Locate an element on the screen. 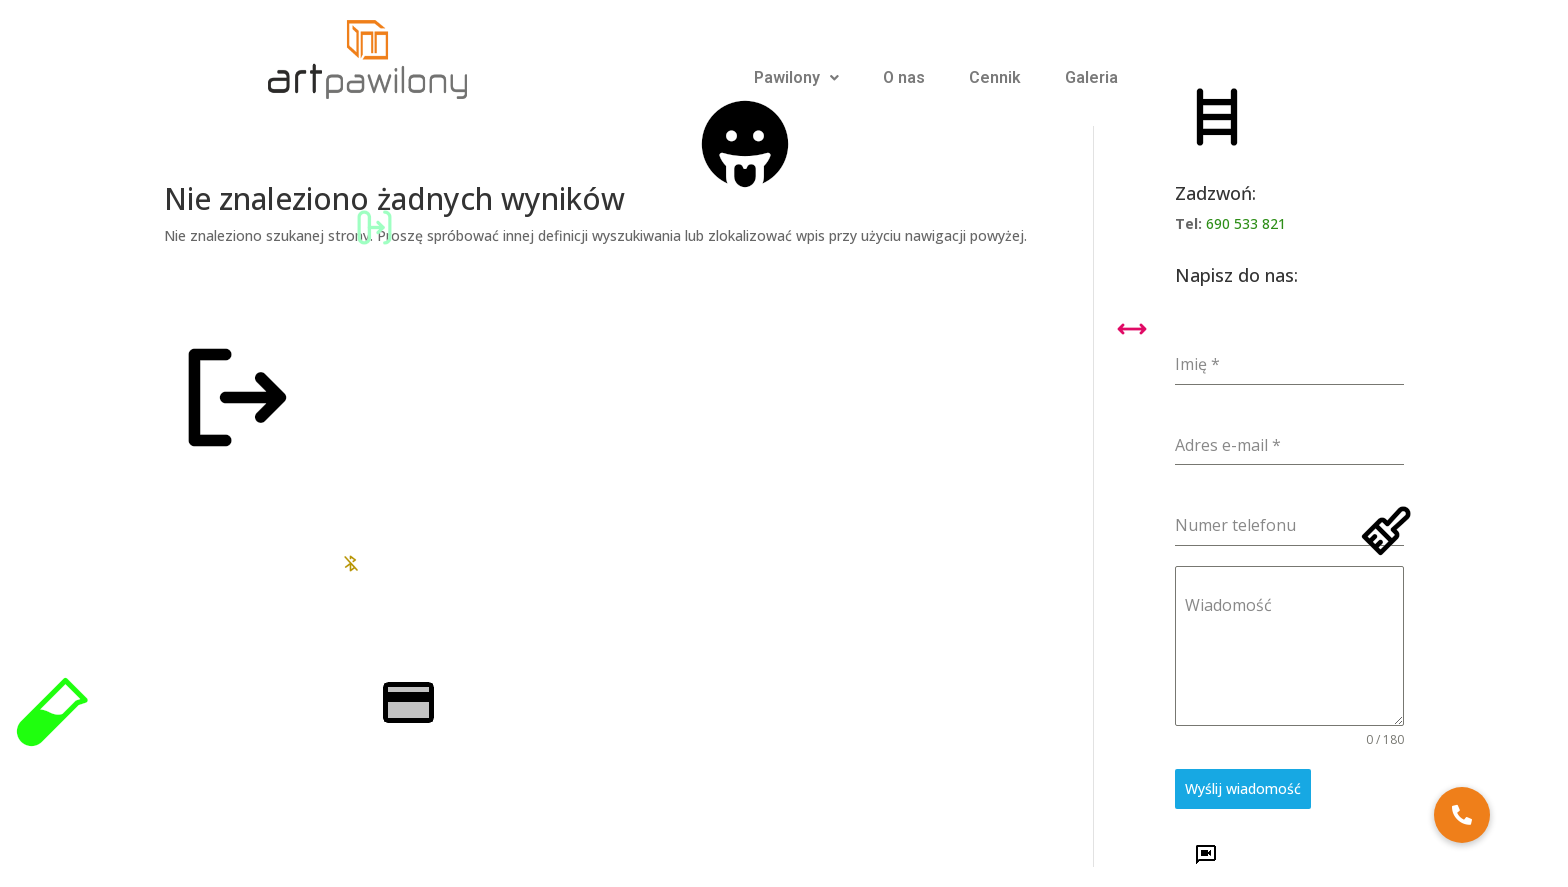  react with a playful or silly emoji is located at coordinates (745, 144).